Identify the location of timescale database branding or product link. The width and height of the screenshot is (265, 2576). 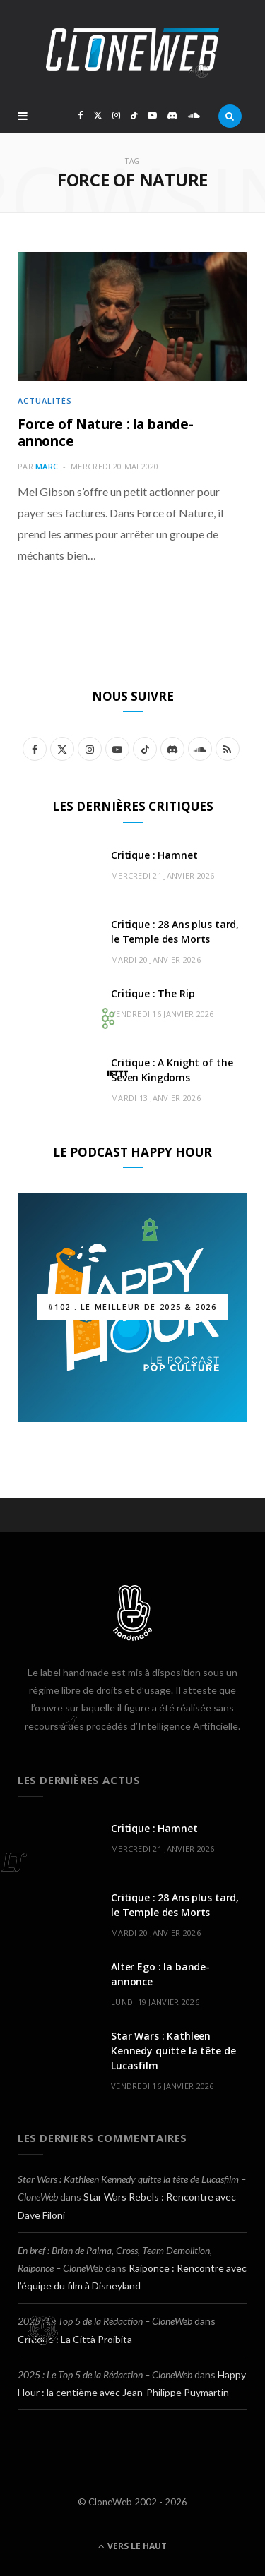
(42, 2330).